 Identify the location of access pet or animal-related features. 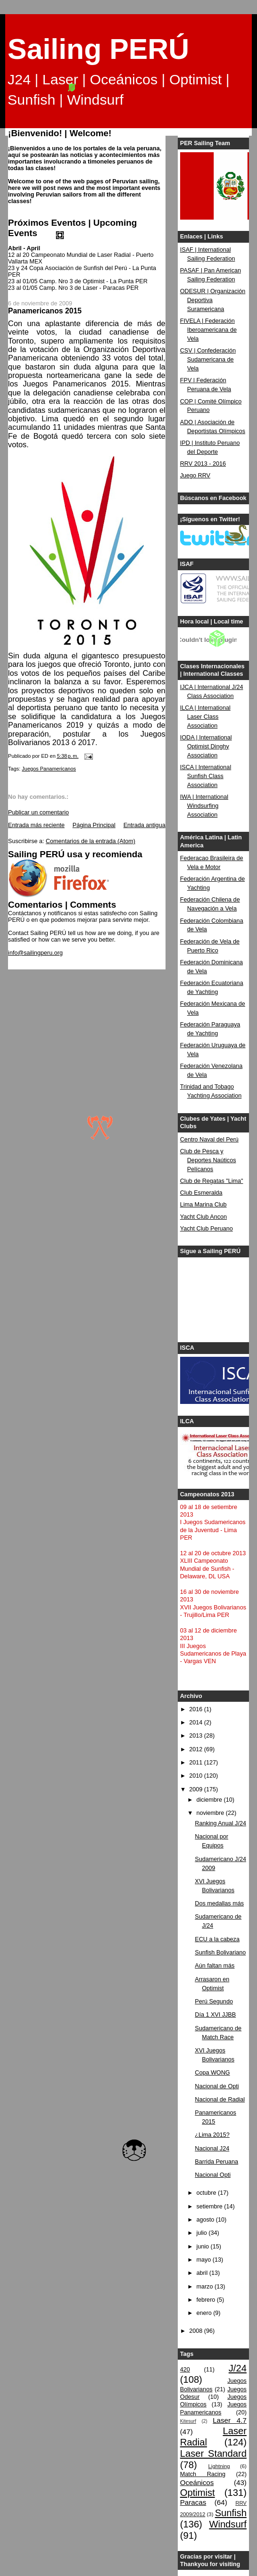
(134, 2150).